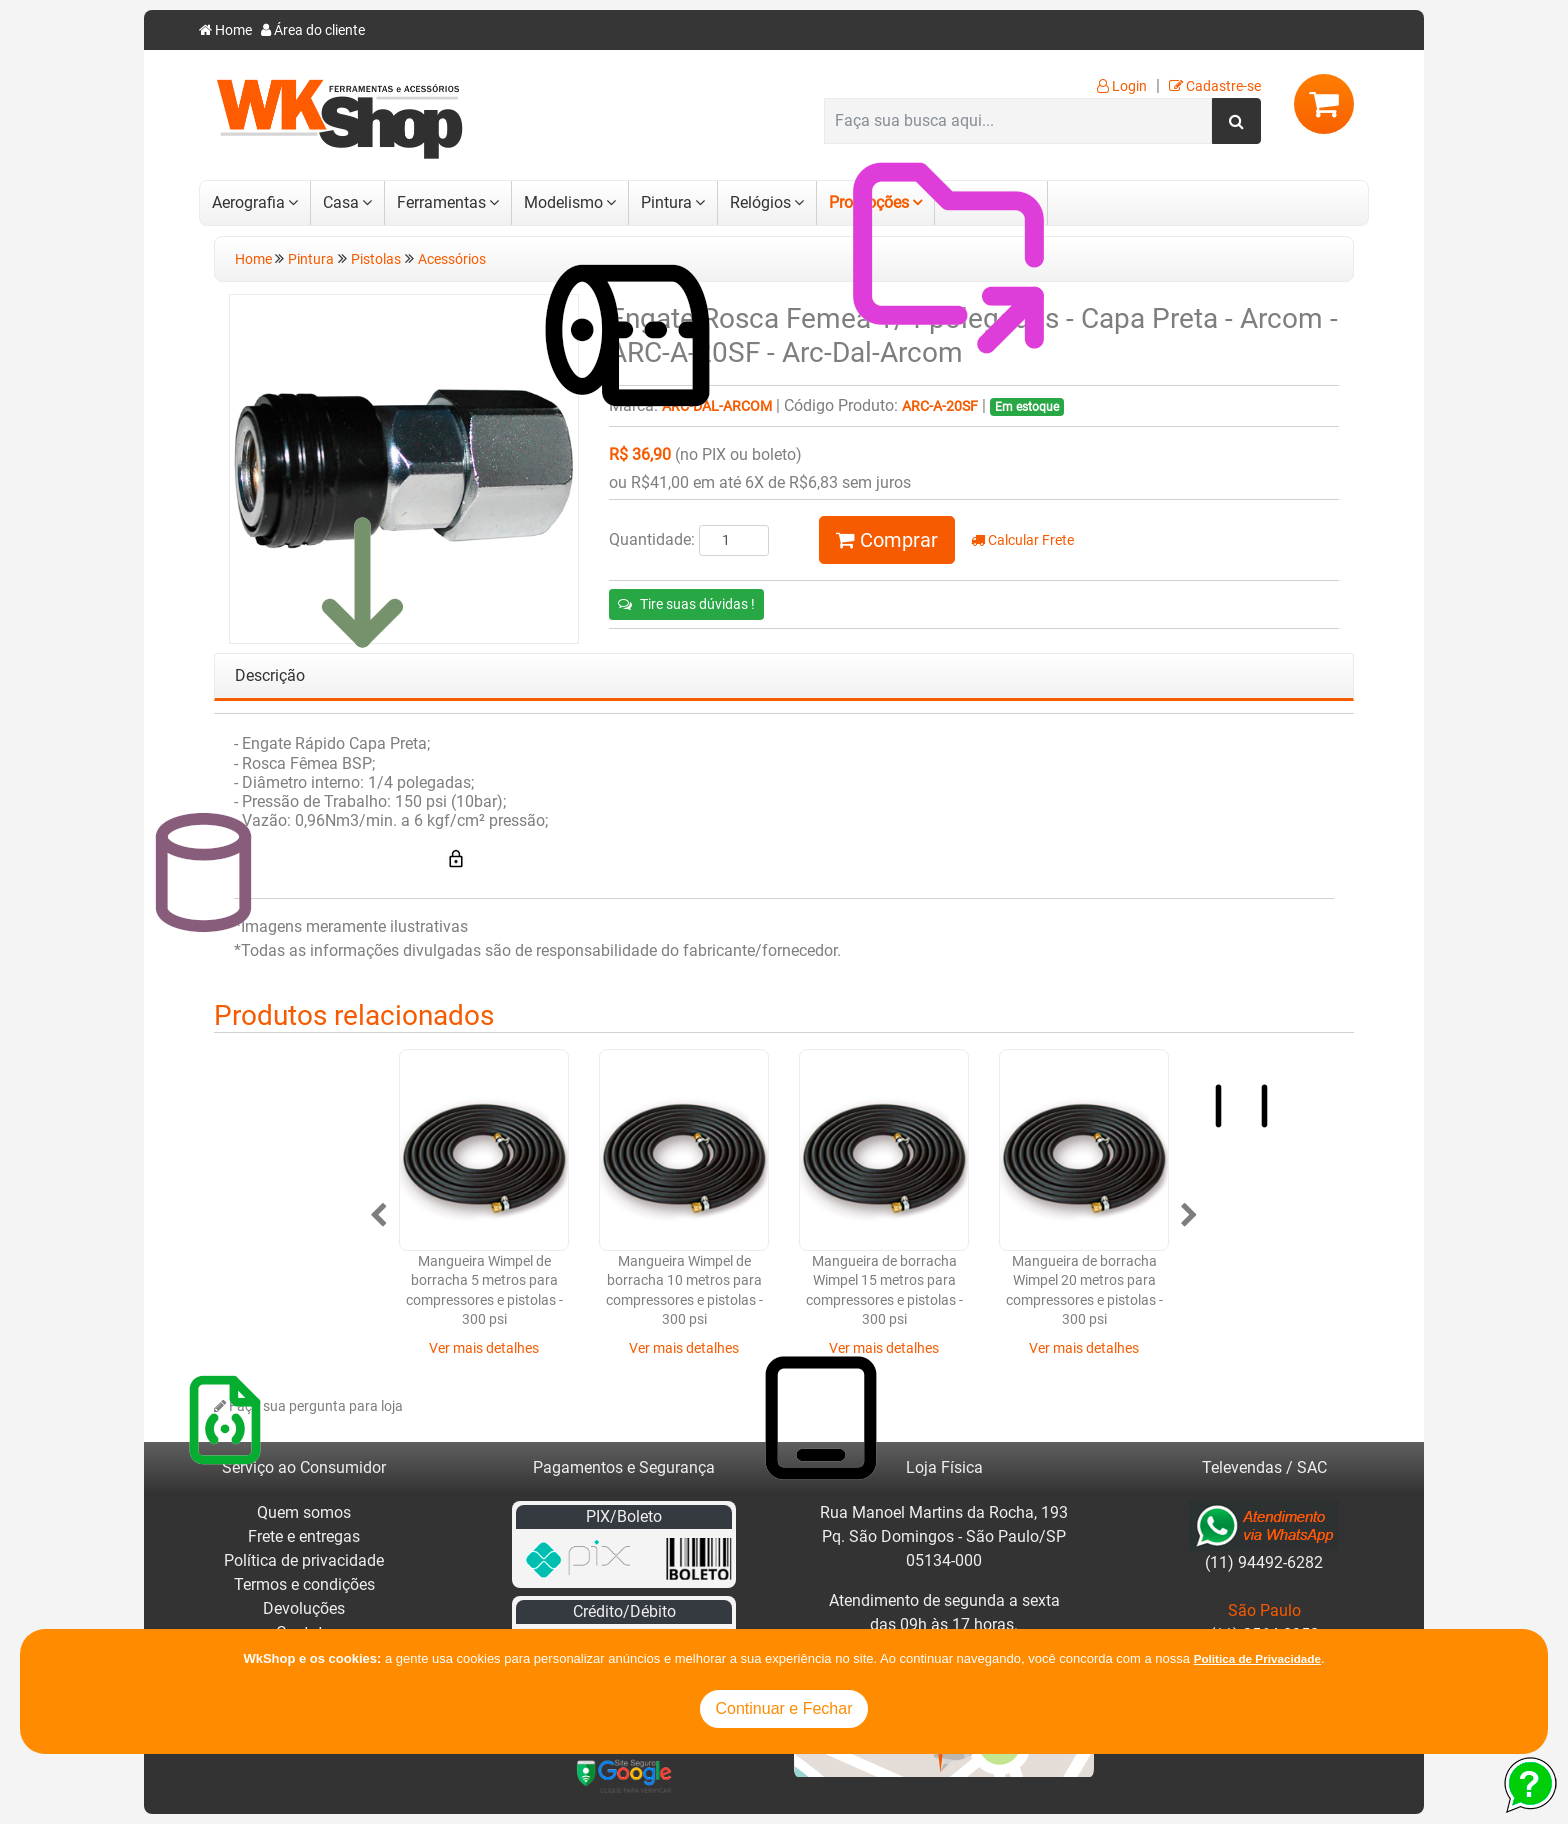  What do you see at coordinates (948, 248) in the screenshot?
I see `share a folder with others` at bounding box center [948, 248].